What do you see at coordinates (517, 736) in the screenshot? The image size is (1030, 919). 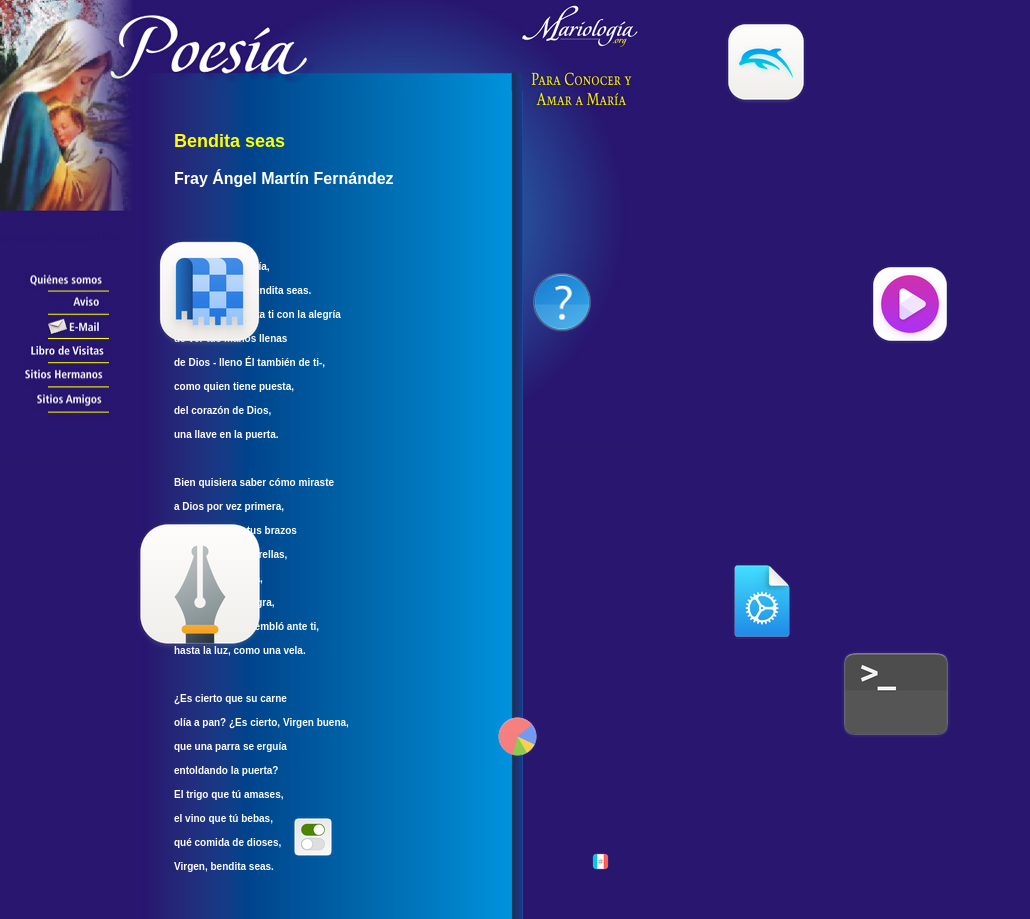 I see `open disk usage analyzer` at bounding box center [517, 736].